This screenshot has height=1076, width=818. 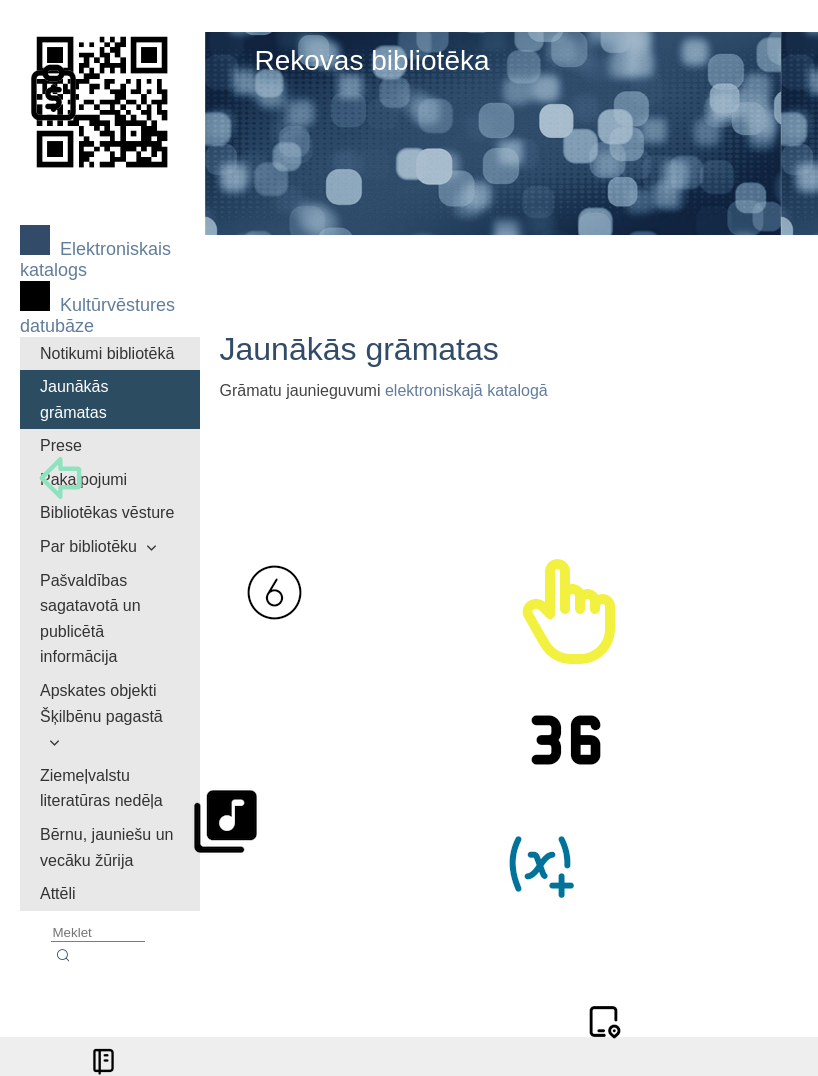 What do you see at coordinates (53, 92) in the screenshot?
I see `view financial report` at bounding box center [53, 92].